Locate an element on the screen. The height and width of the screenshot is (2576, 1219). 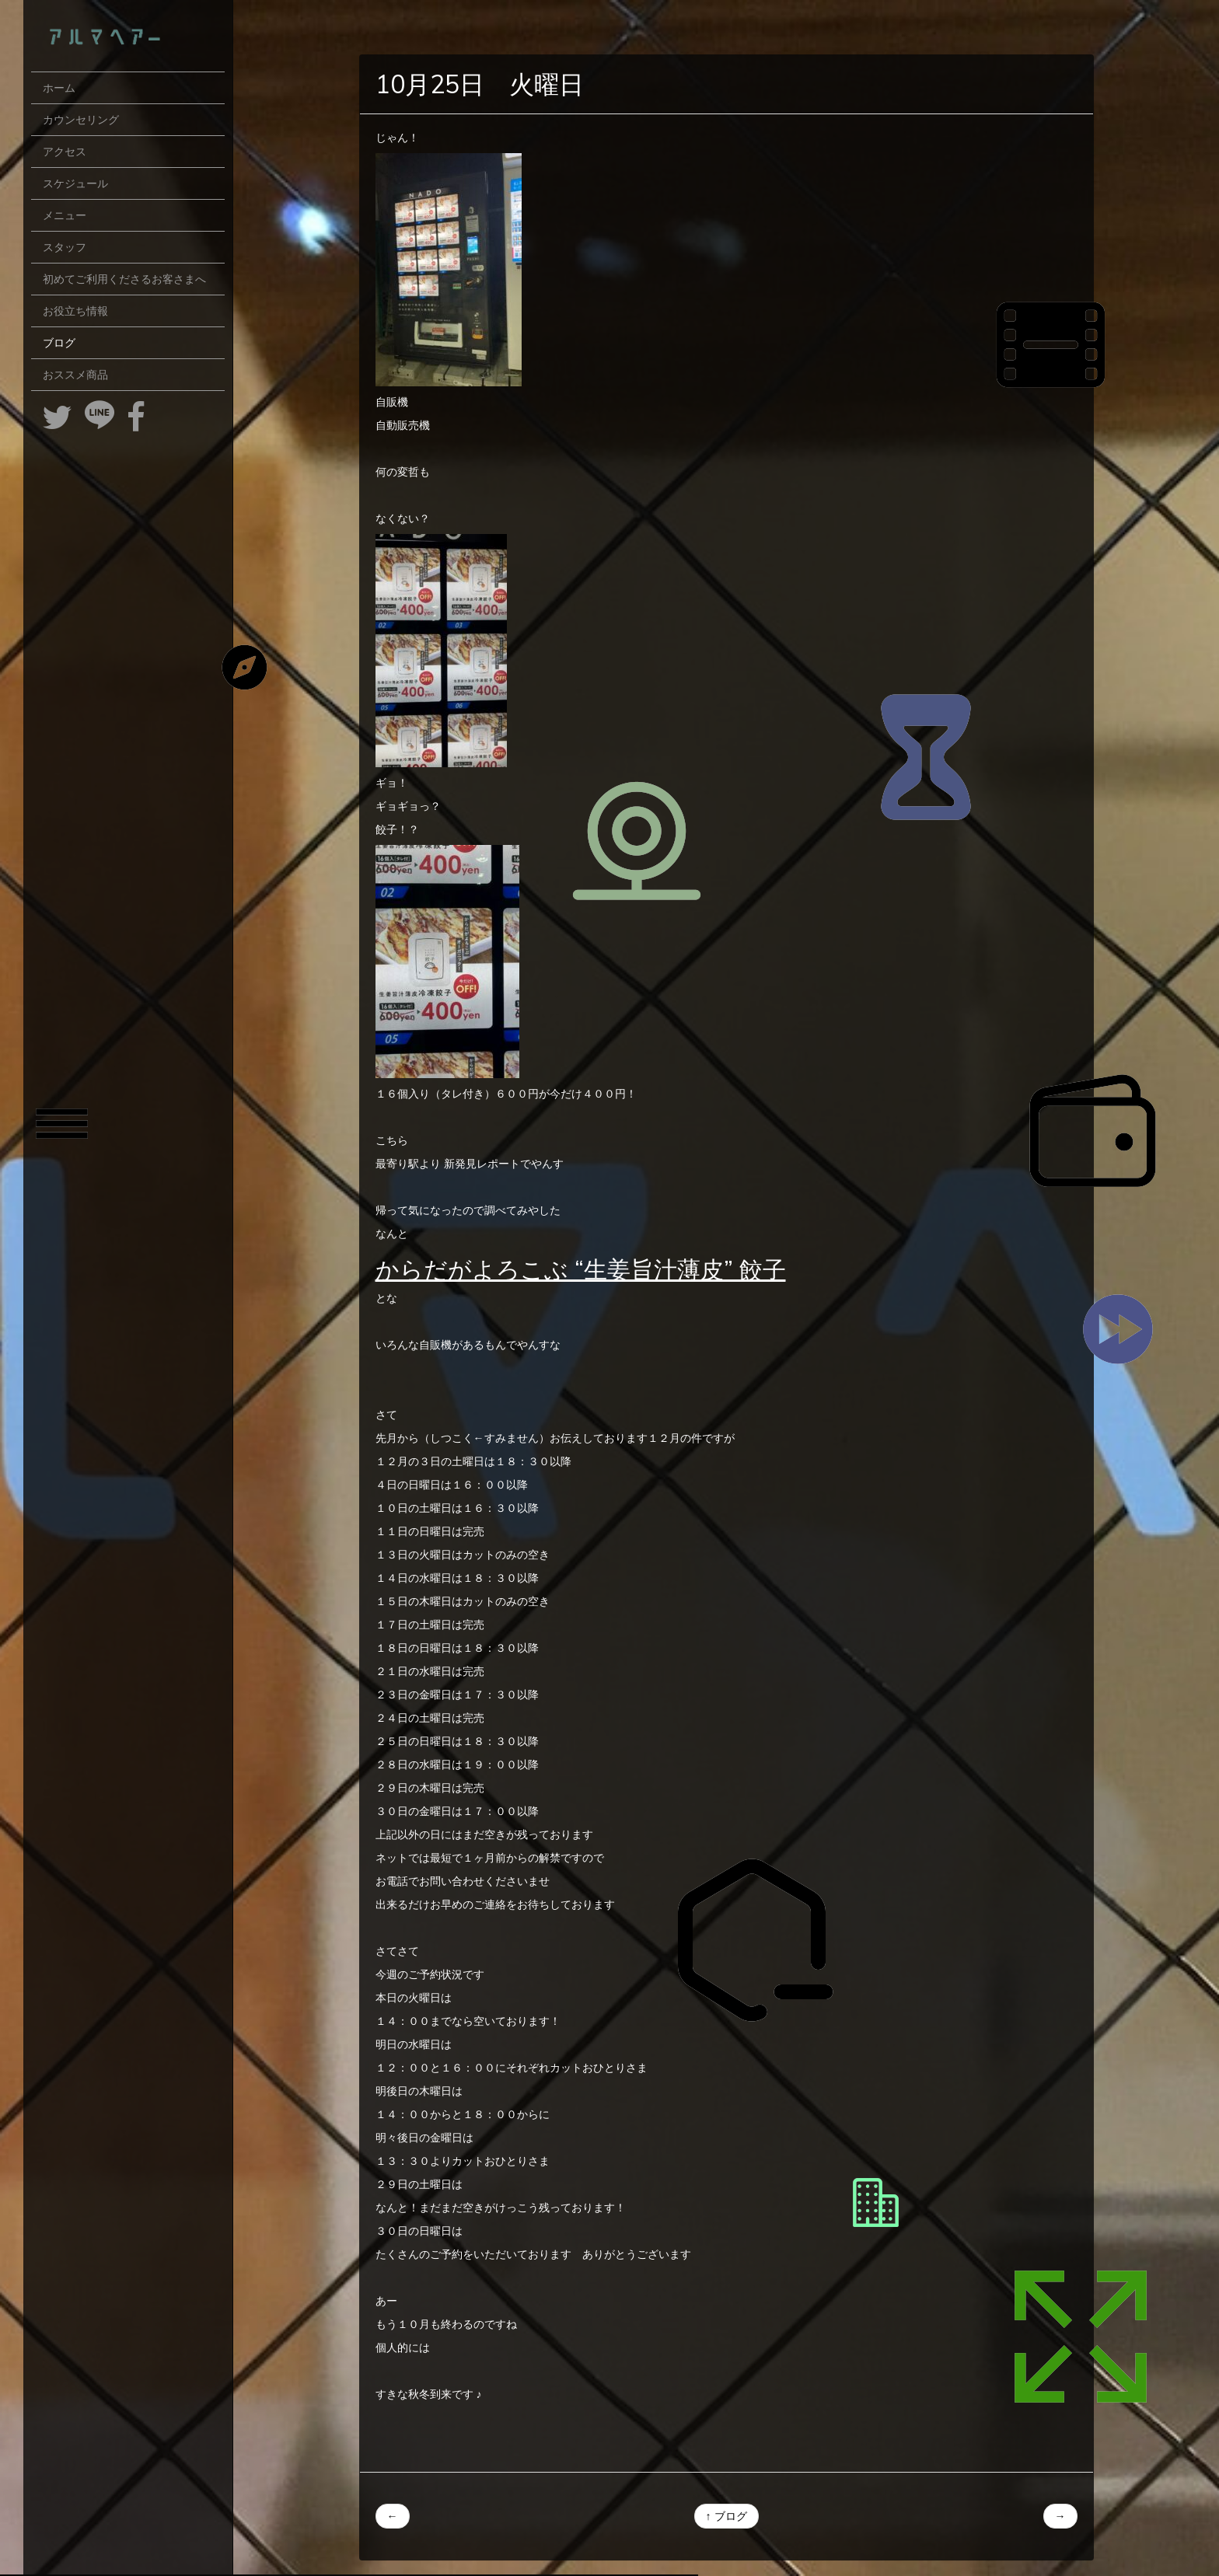
open navigation menu is located at coordinates (61, 1123).